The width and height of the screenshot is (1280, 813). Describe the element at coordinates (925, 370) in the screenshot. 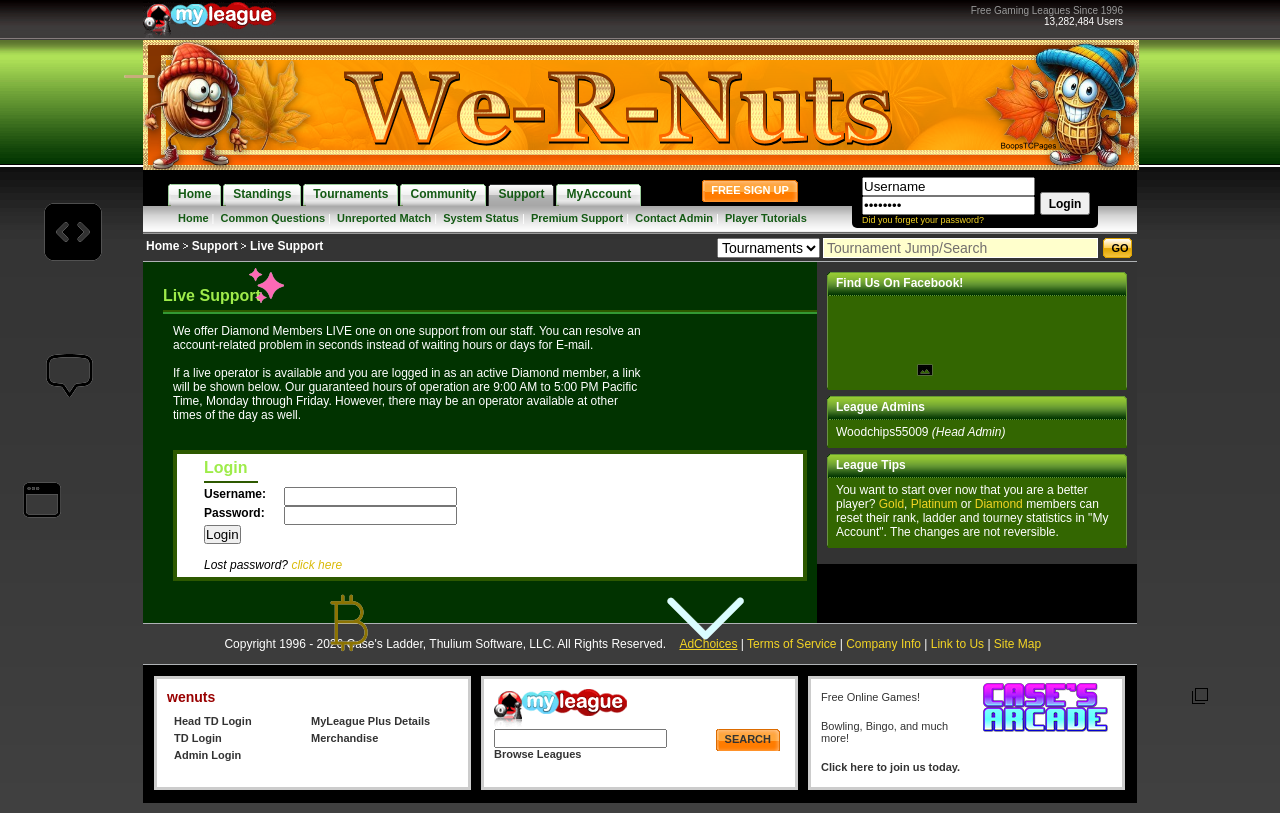

I see `view panorama or wide-angle photos` at that location.